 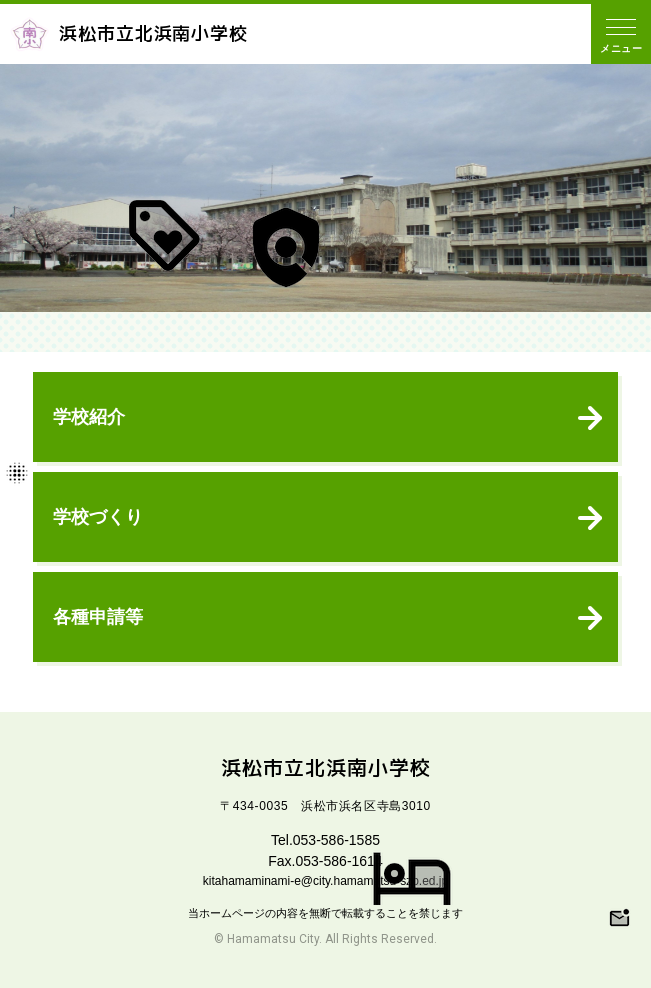 What do you see at coordinates (17, 473) in the screenshot?
I see `apply blur effect to image` at bounding box center [17, 473].